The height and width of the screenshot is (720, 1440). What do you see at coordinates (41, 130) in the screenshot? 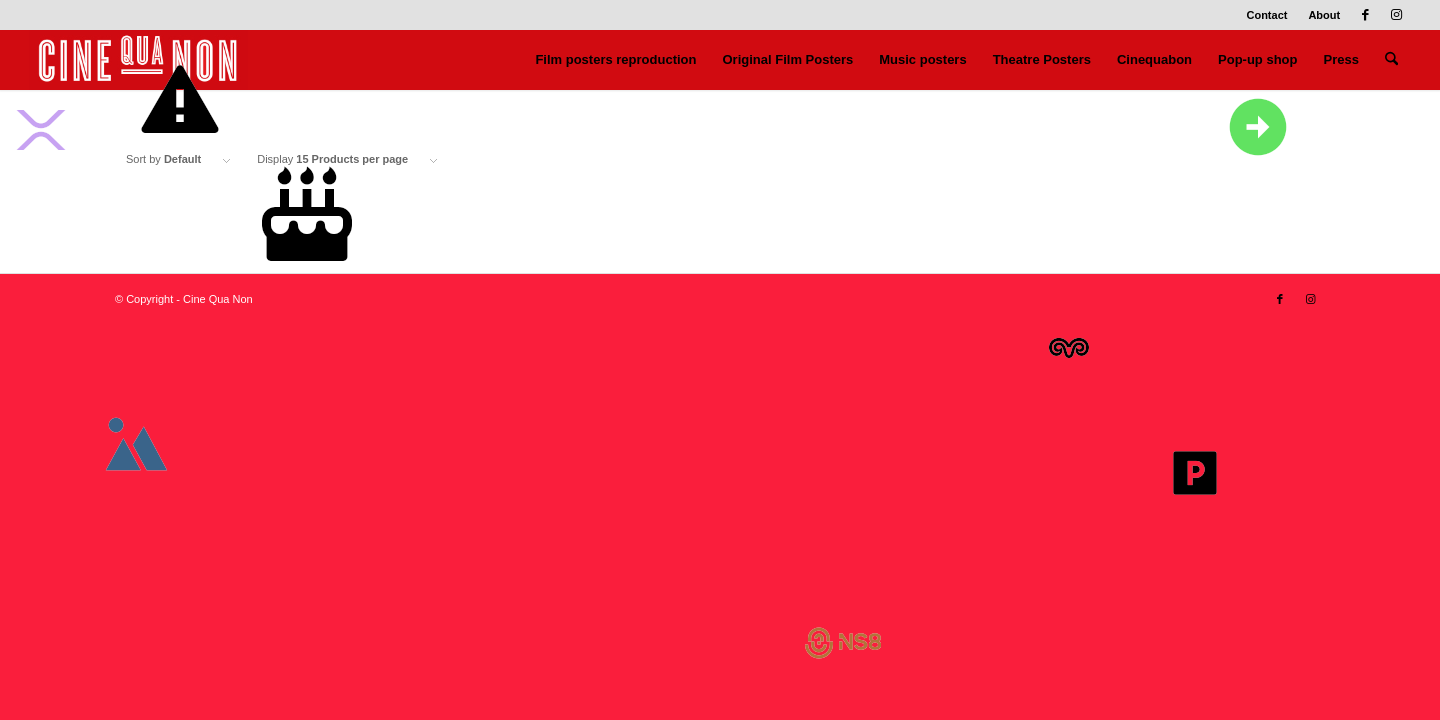
I see `xrp cryptocurrency logo` at bounding box center [41, 130].